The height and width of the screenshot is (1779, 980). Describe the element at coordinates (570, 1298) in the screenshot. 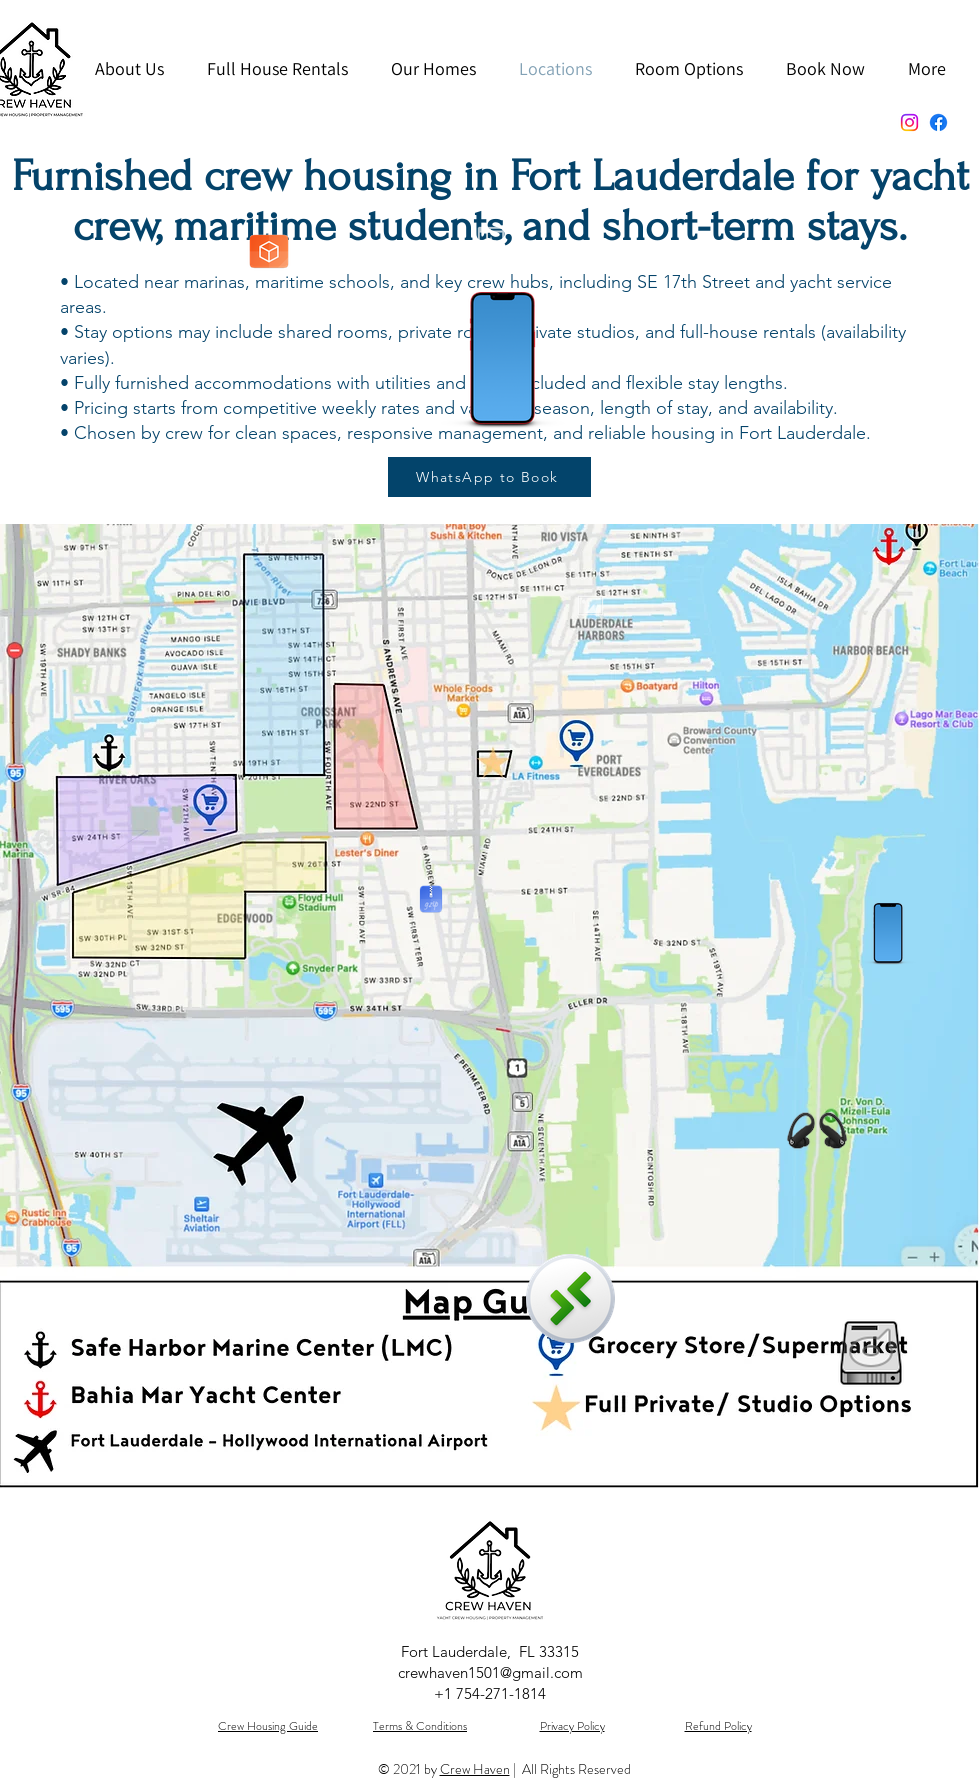

I see `indicates file or folder is syncing` at that location.